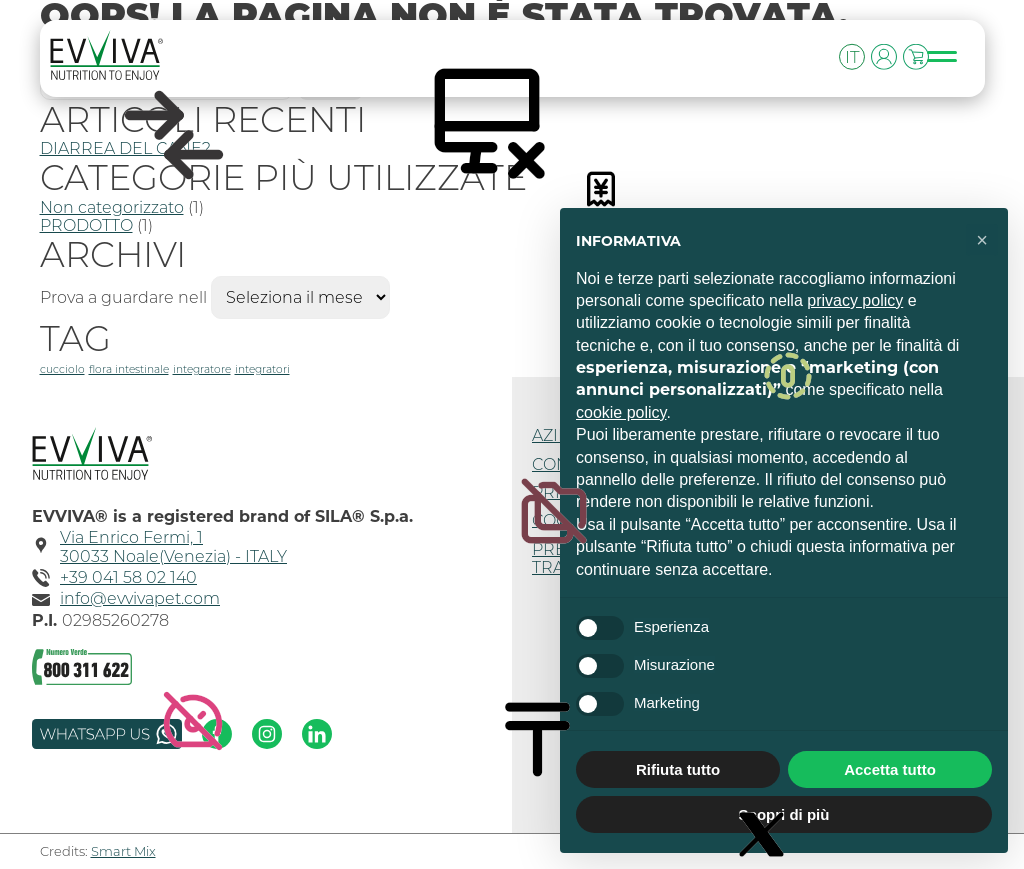 The width and height of the screenshot is (1024, 869). I want to click on dashboard view is disabled or unavailable, so click(193, 721).